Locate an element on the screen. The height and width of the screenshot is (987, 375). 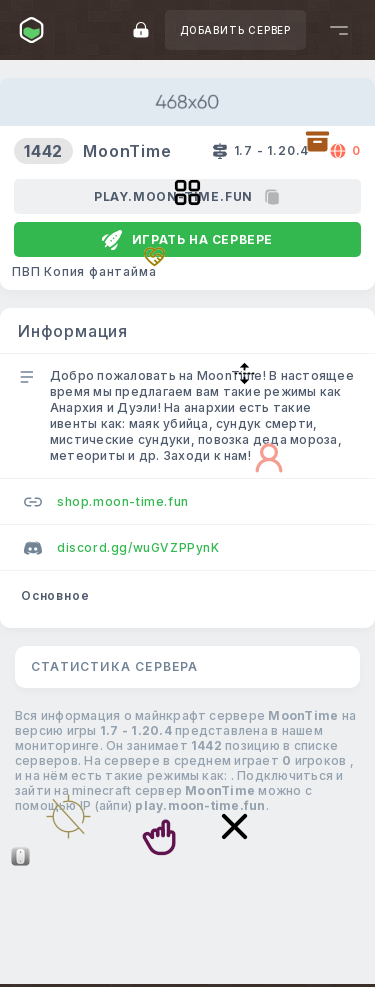
expand collapsed content is located at coordinates (244, 373).